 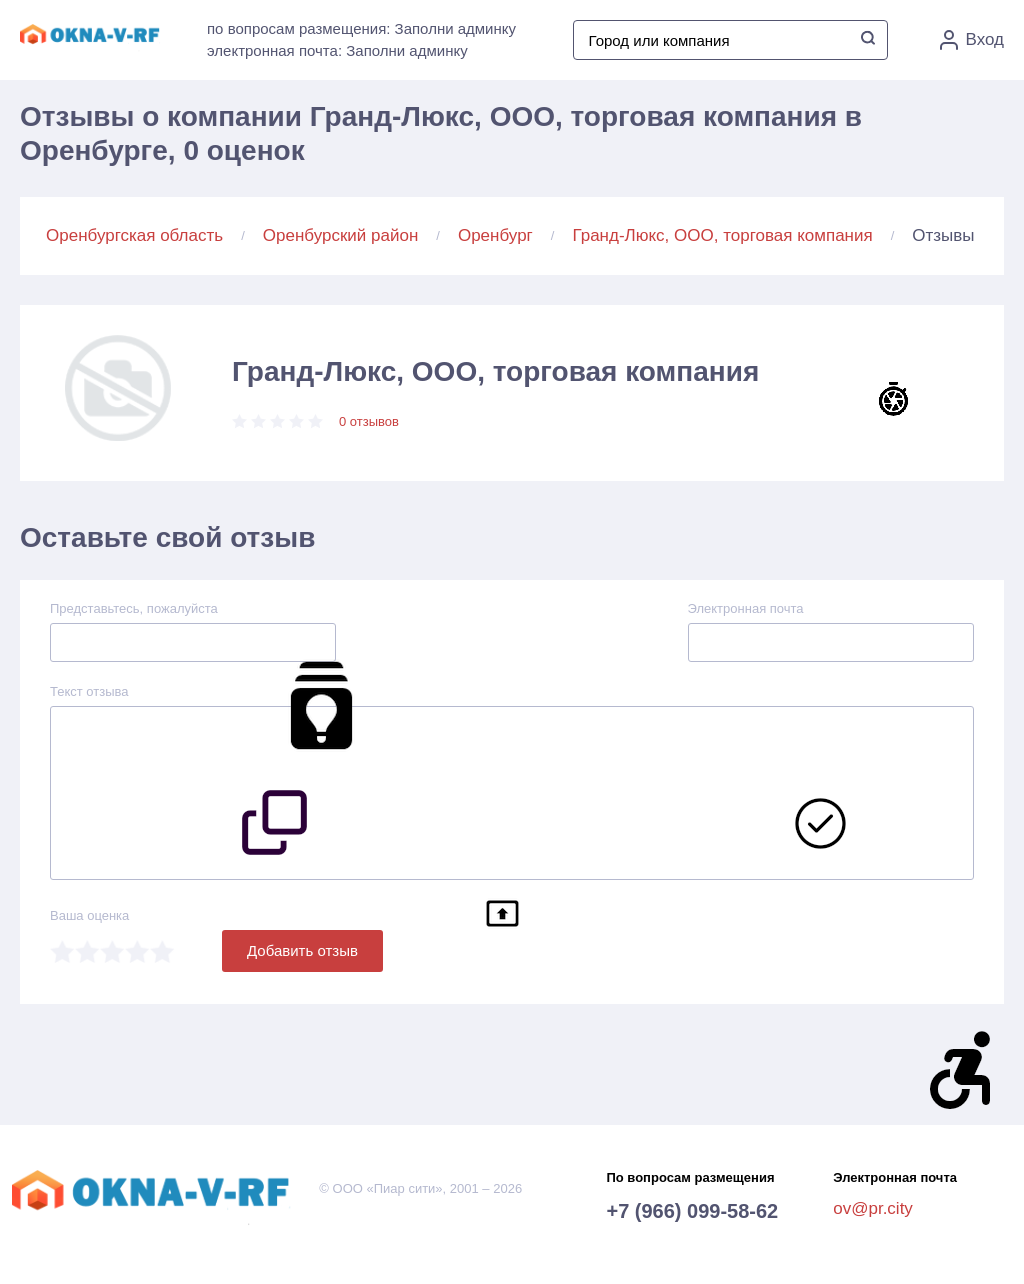 What do you see at coordinates (958, 1069) in the screenshot?
I see `indicates wheelchair accessibility available` at bounding box center [958, 1069].